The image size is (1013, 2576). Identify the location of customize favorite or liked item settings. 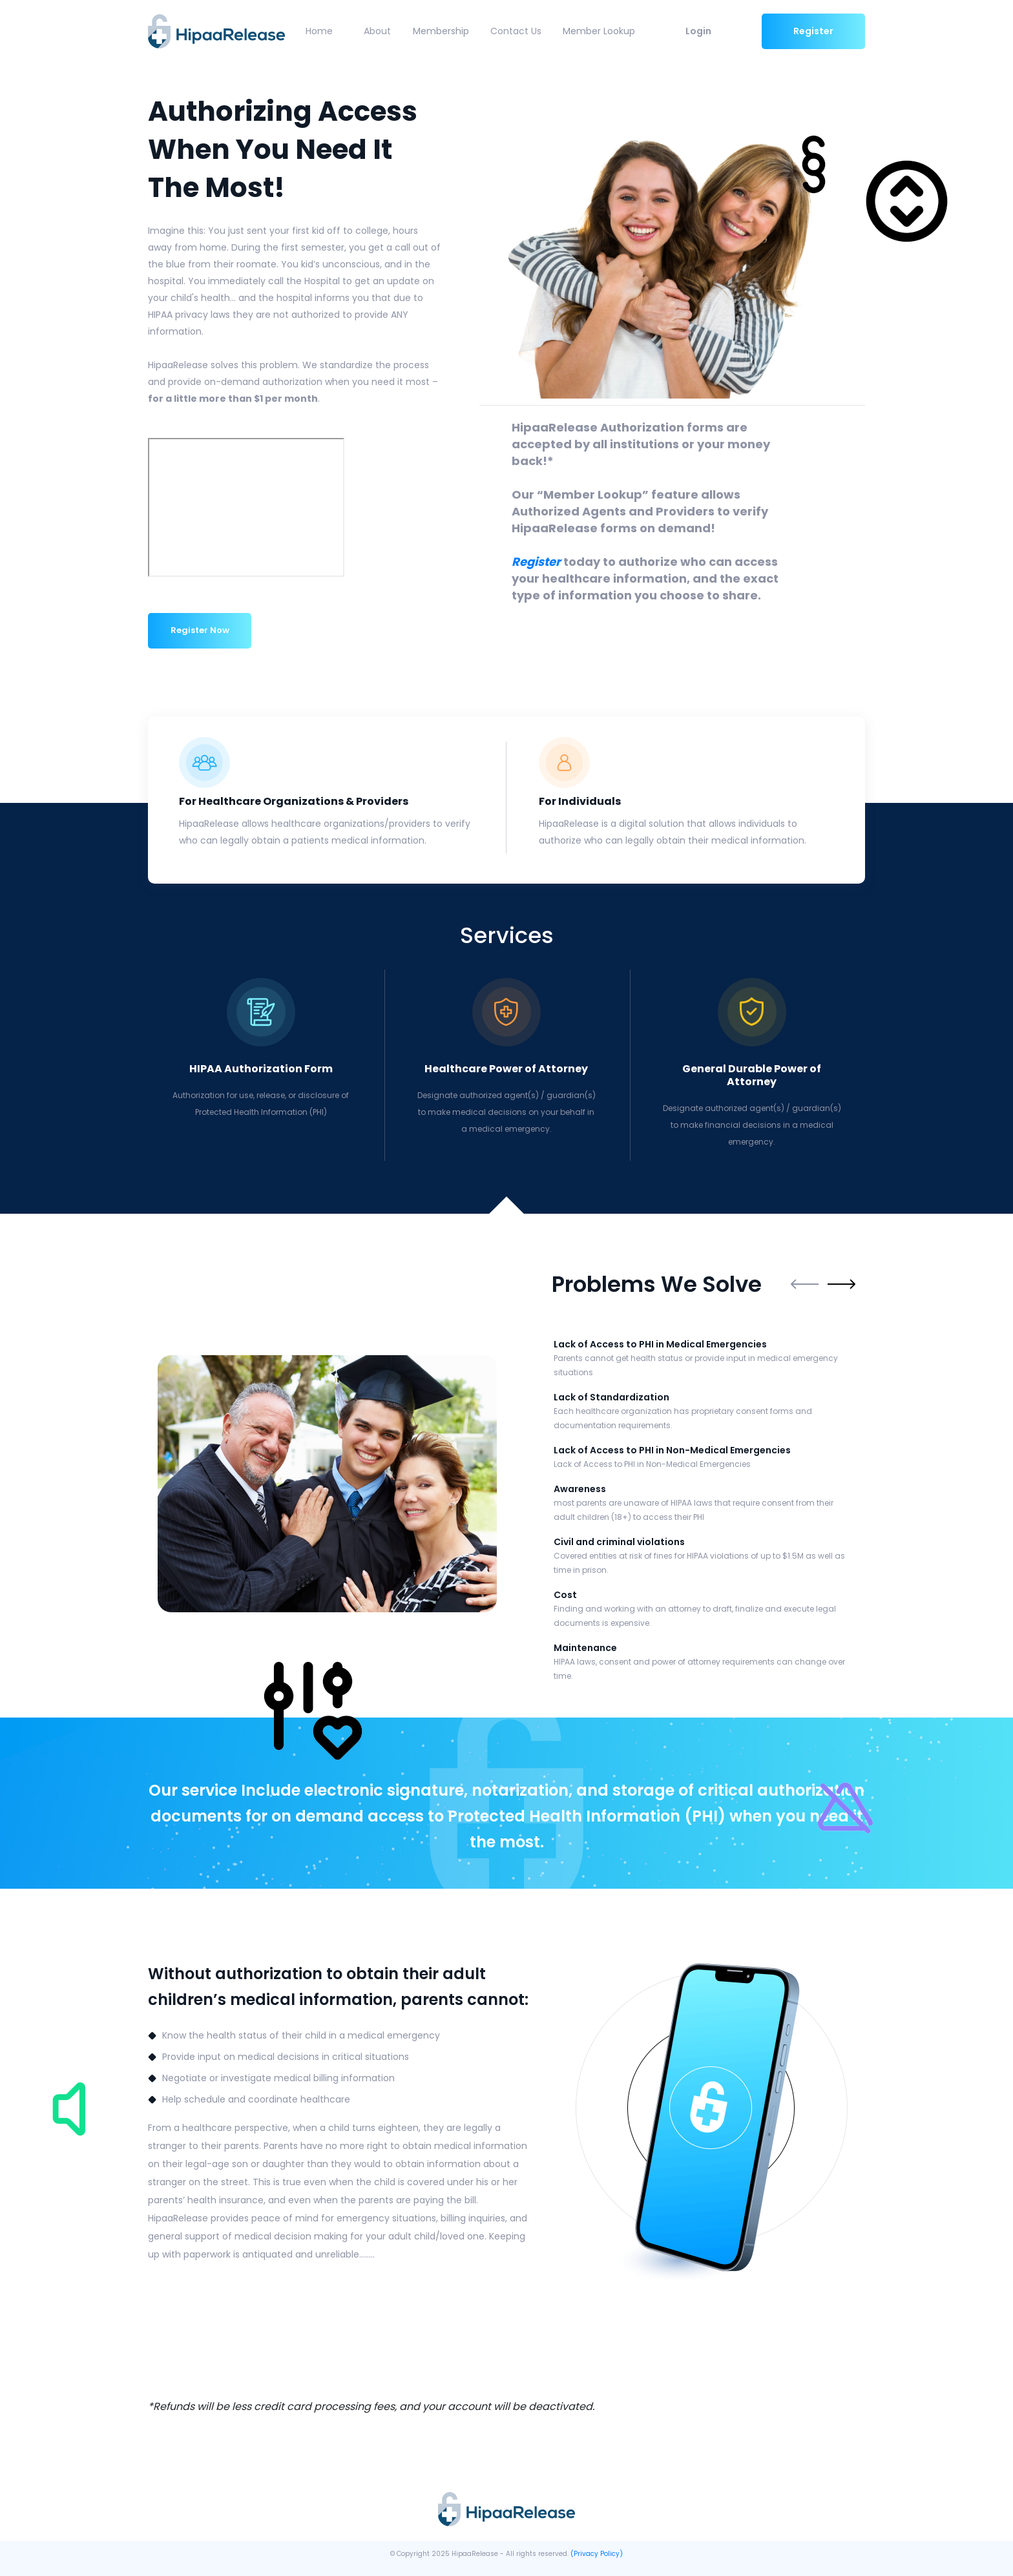
(308, 1706).